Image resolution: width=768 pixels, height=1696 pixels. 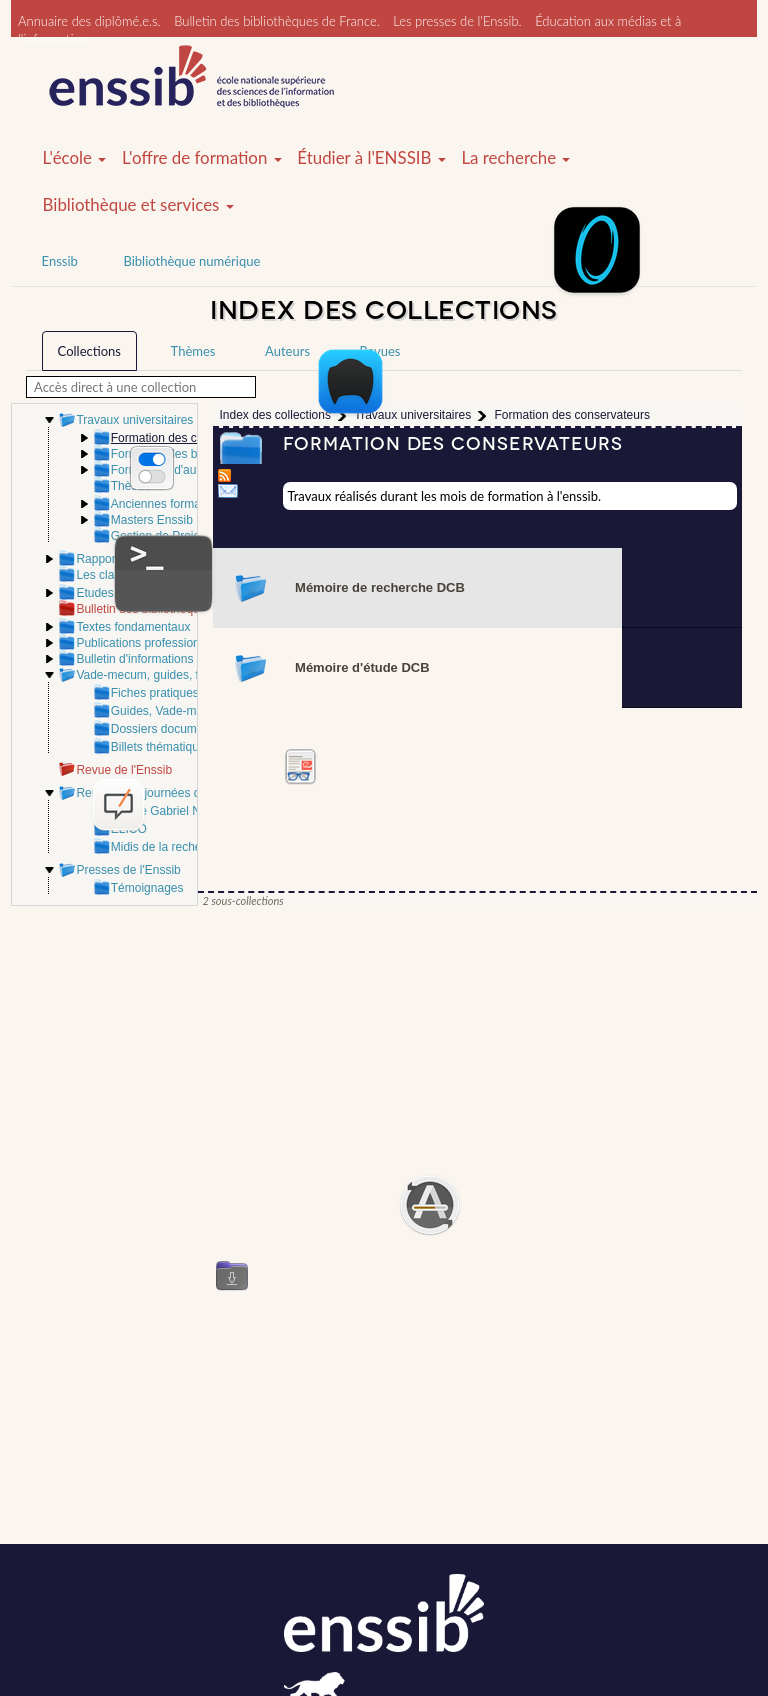 I want to click on launch redream dreamcast emulator, so click(x=350, y=381).